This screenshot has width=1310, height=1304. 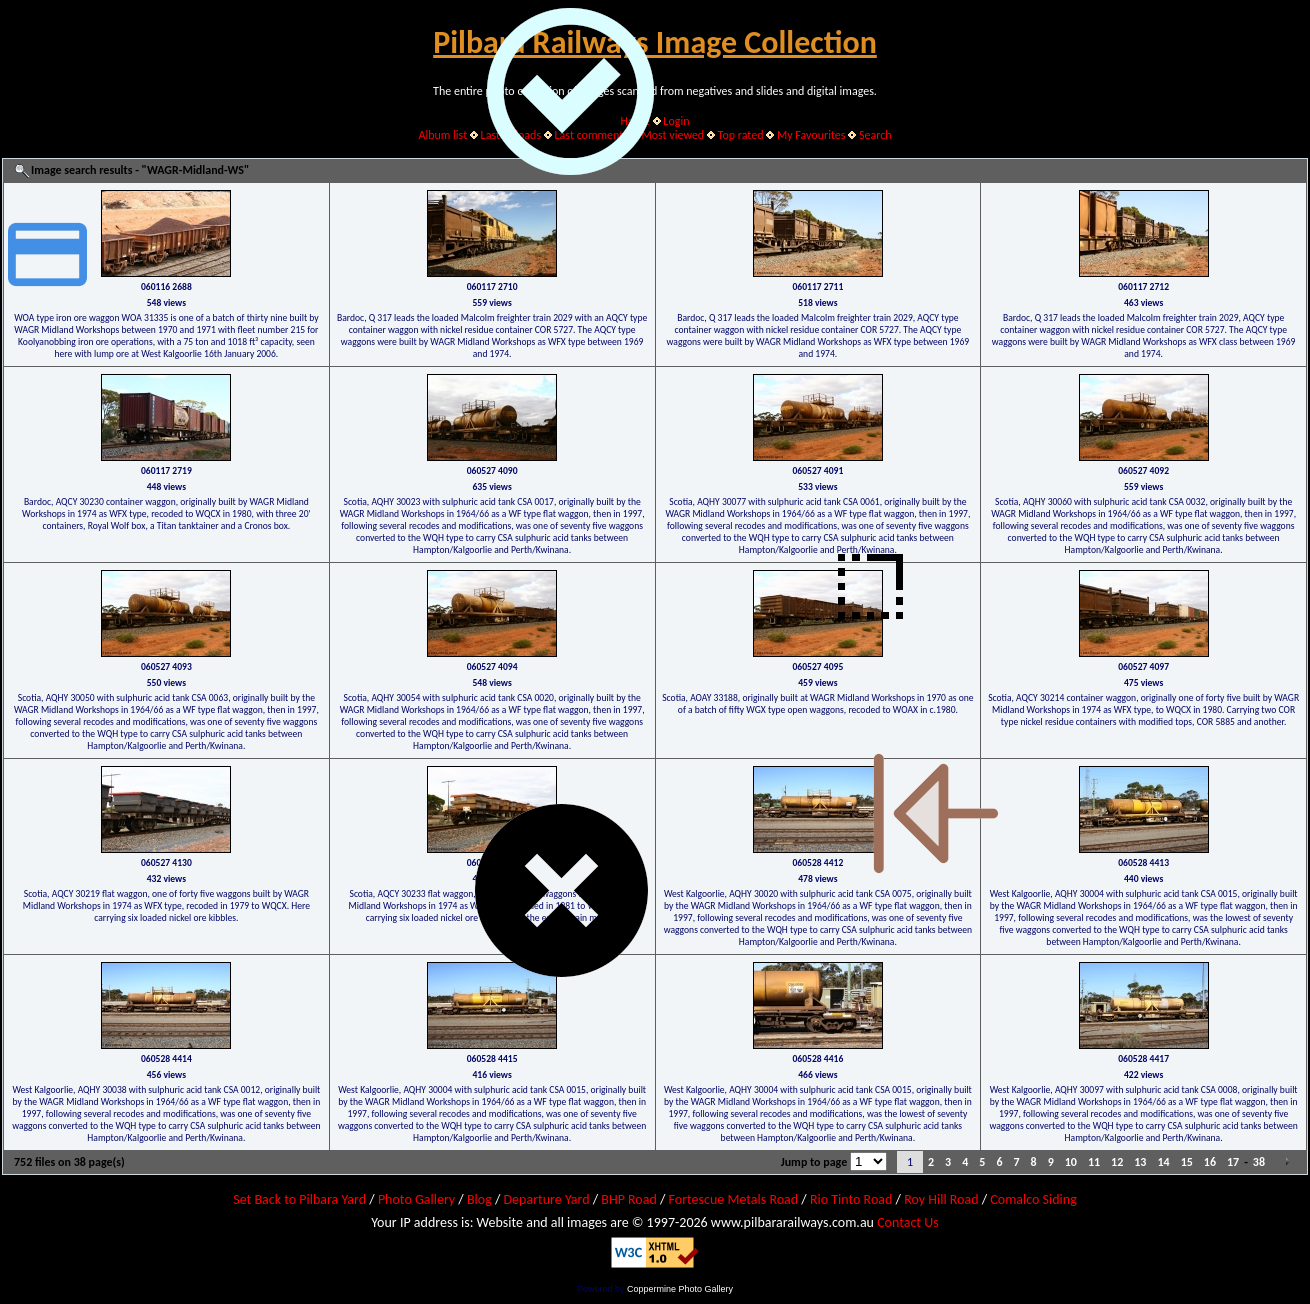 I want to click on go back to the beginning, so click(x=933, y=813).